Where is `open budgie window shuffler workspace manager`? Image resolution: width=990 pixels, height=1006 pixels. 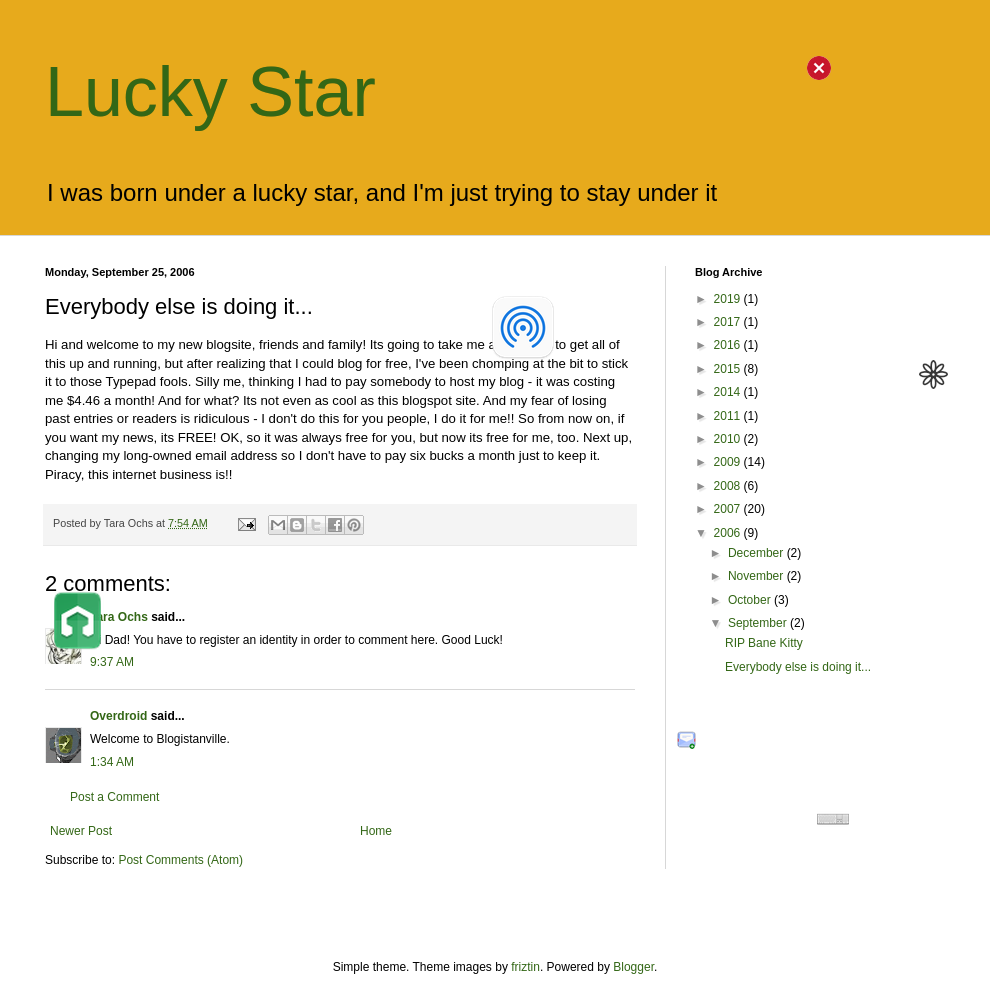
open budgie window shuffler workspace manager is located at coordinates (933, 374).